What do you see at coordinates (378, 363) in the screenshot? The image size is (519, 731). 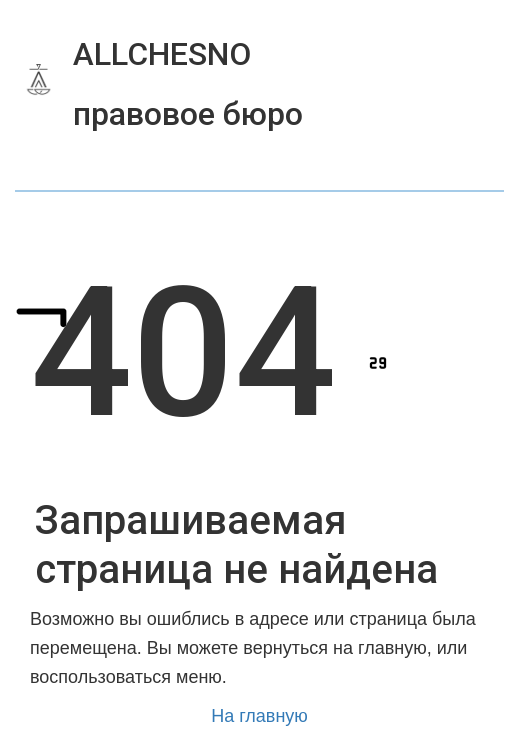 I see `indicates day 29 on a calendar or date picker` at bounding box center [378, 363].